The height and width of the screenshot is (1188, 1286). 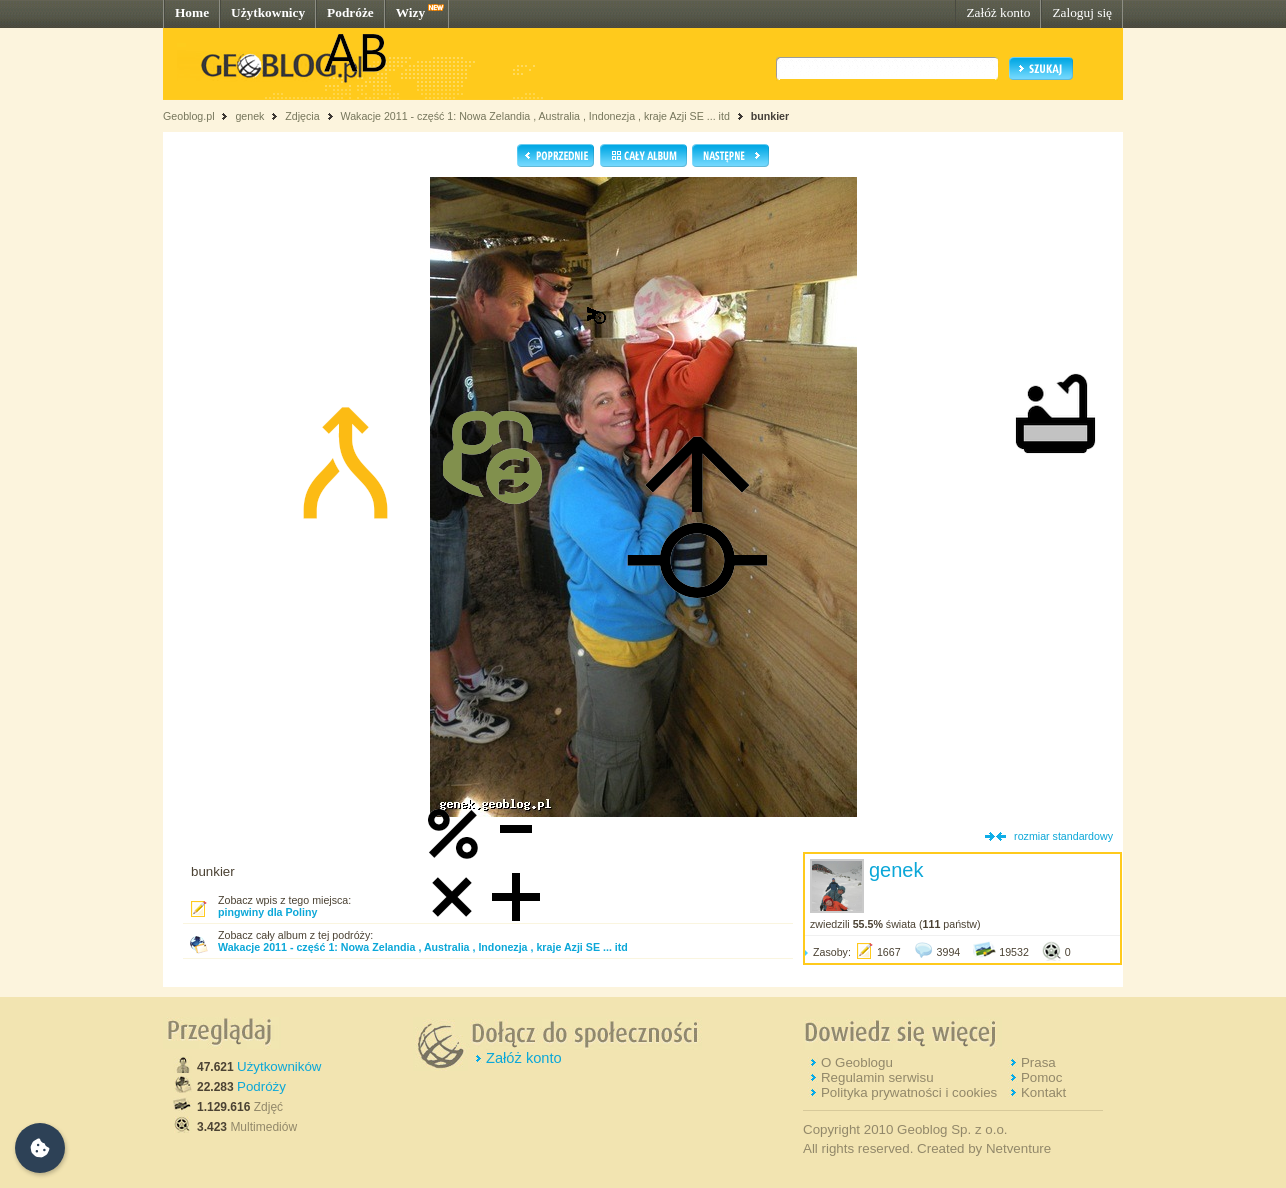 What do you see at coordinates (596, 314) in the screenshot?
I see `cancel a scheduled message` at bounding box center [596, 314].